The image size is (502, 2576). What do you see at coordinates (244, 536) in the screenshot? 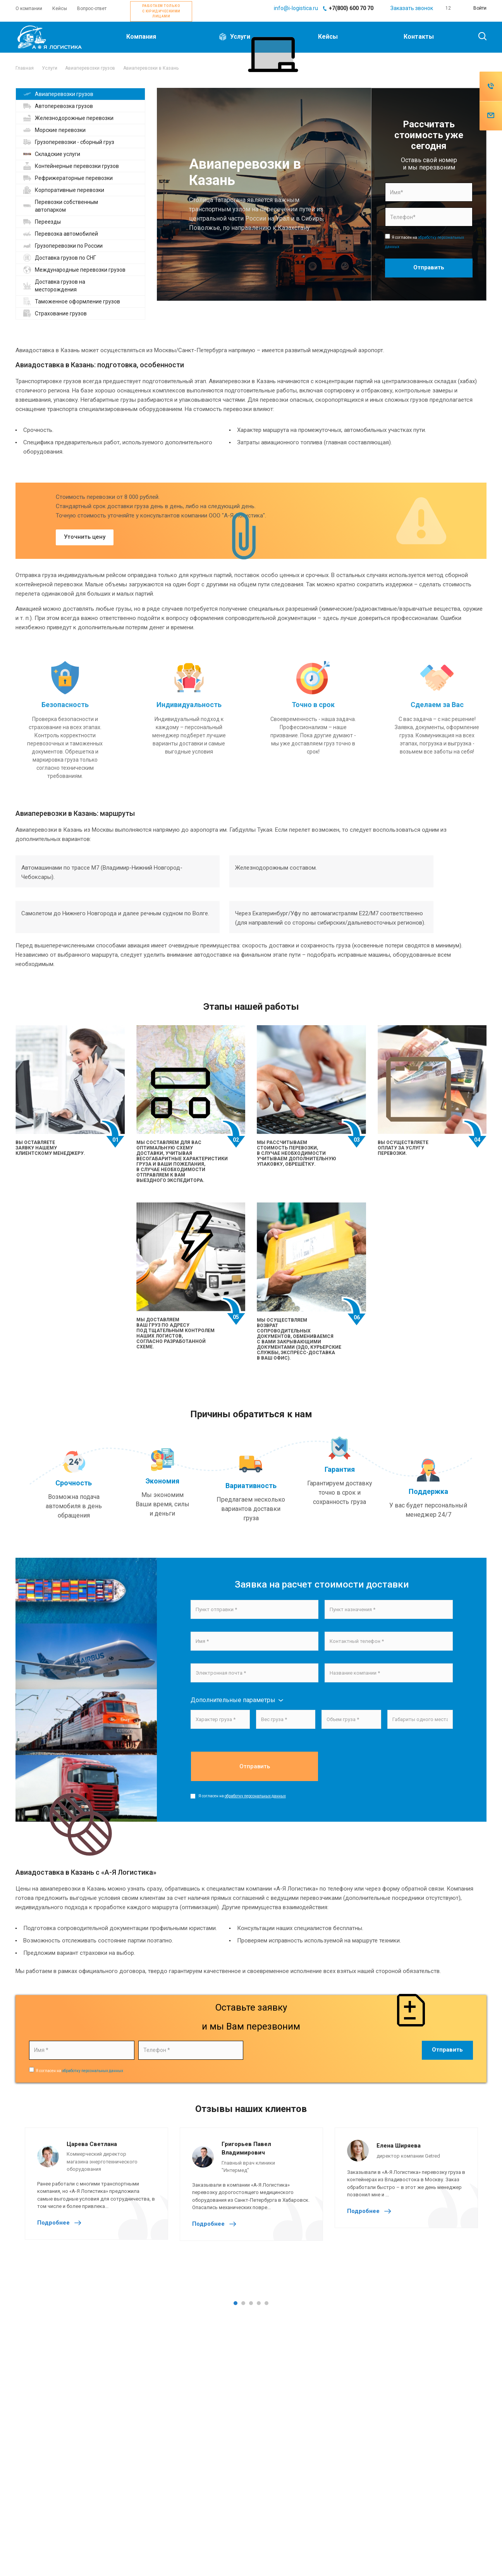
I see `attach a file to your message` at bounding box center [244, 536].